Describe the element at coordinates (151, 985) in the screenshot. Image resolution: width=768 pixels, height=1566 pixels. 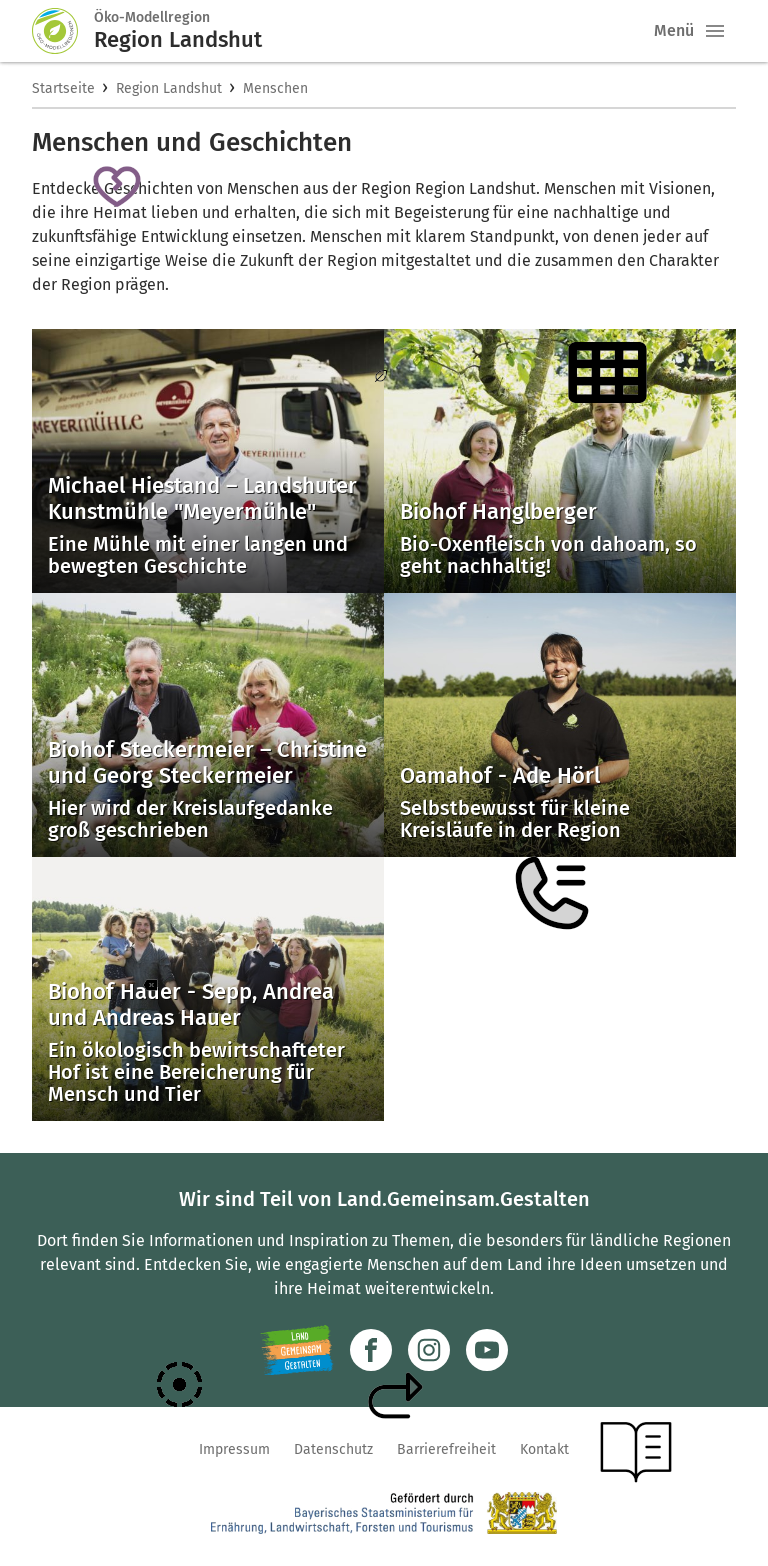
I see `delete the previous character` at that location.